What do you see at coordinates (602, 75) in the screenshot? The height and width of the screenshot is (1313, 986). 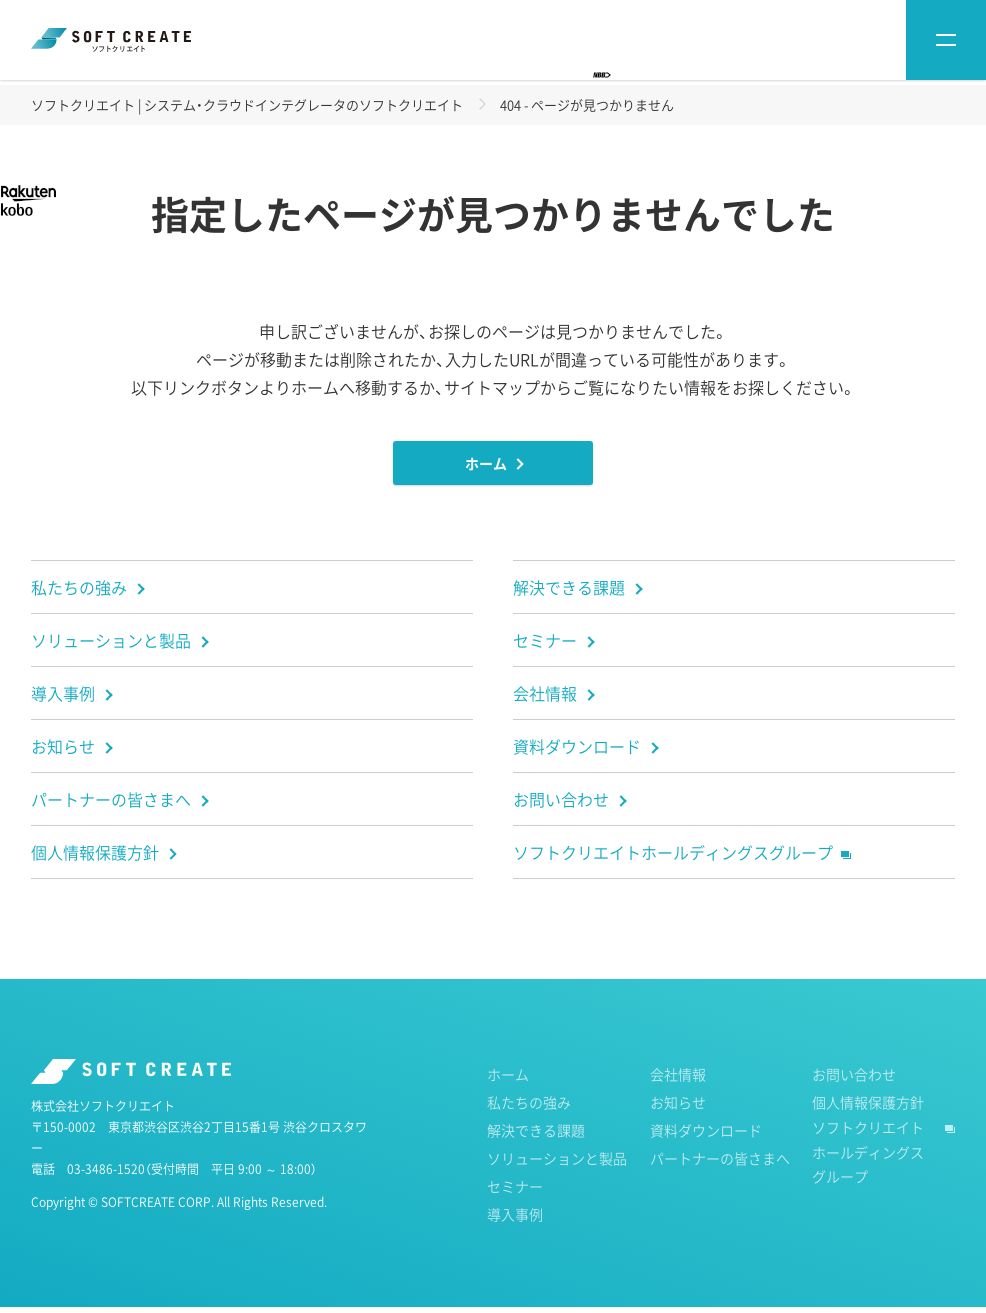 I see `NBB company logo` at bounding box center [602, 75].